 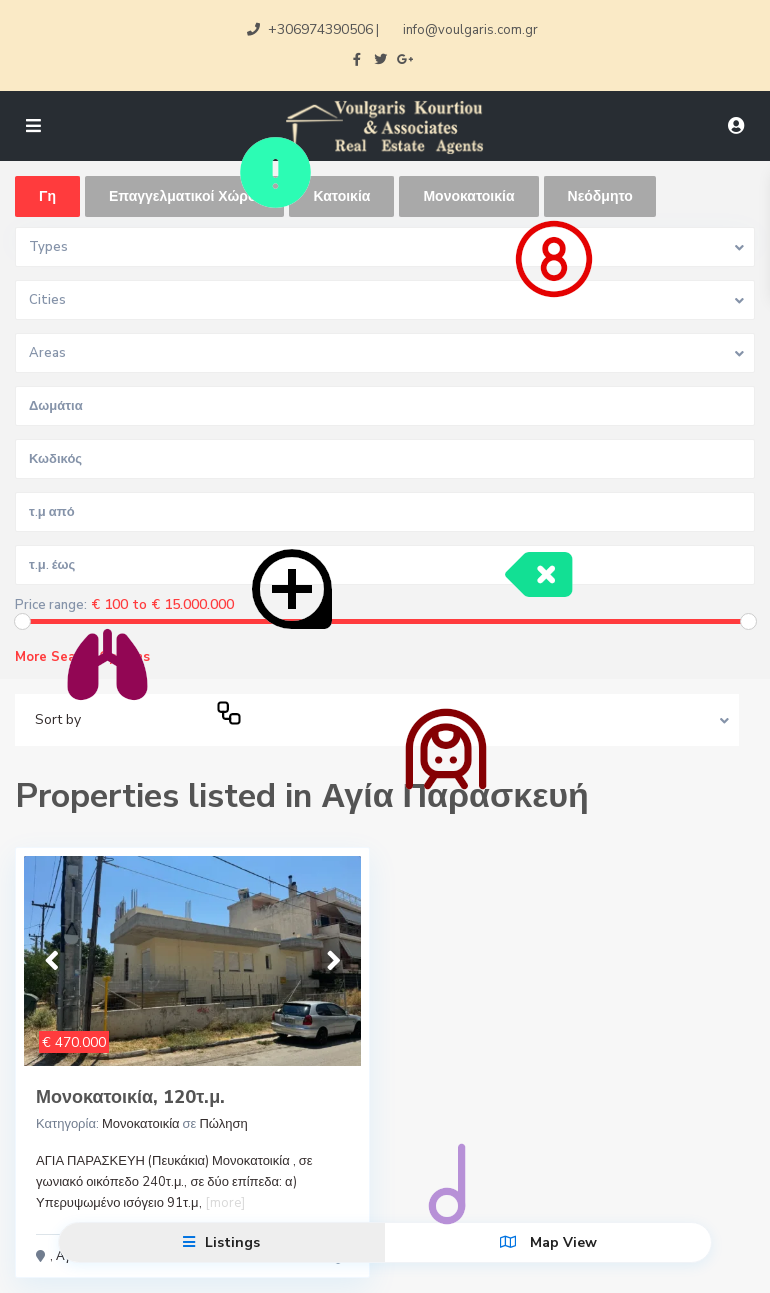 I want to click on access music library or audio files, so click(x=447, y=1184).